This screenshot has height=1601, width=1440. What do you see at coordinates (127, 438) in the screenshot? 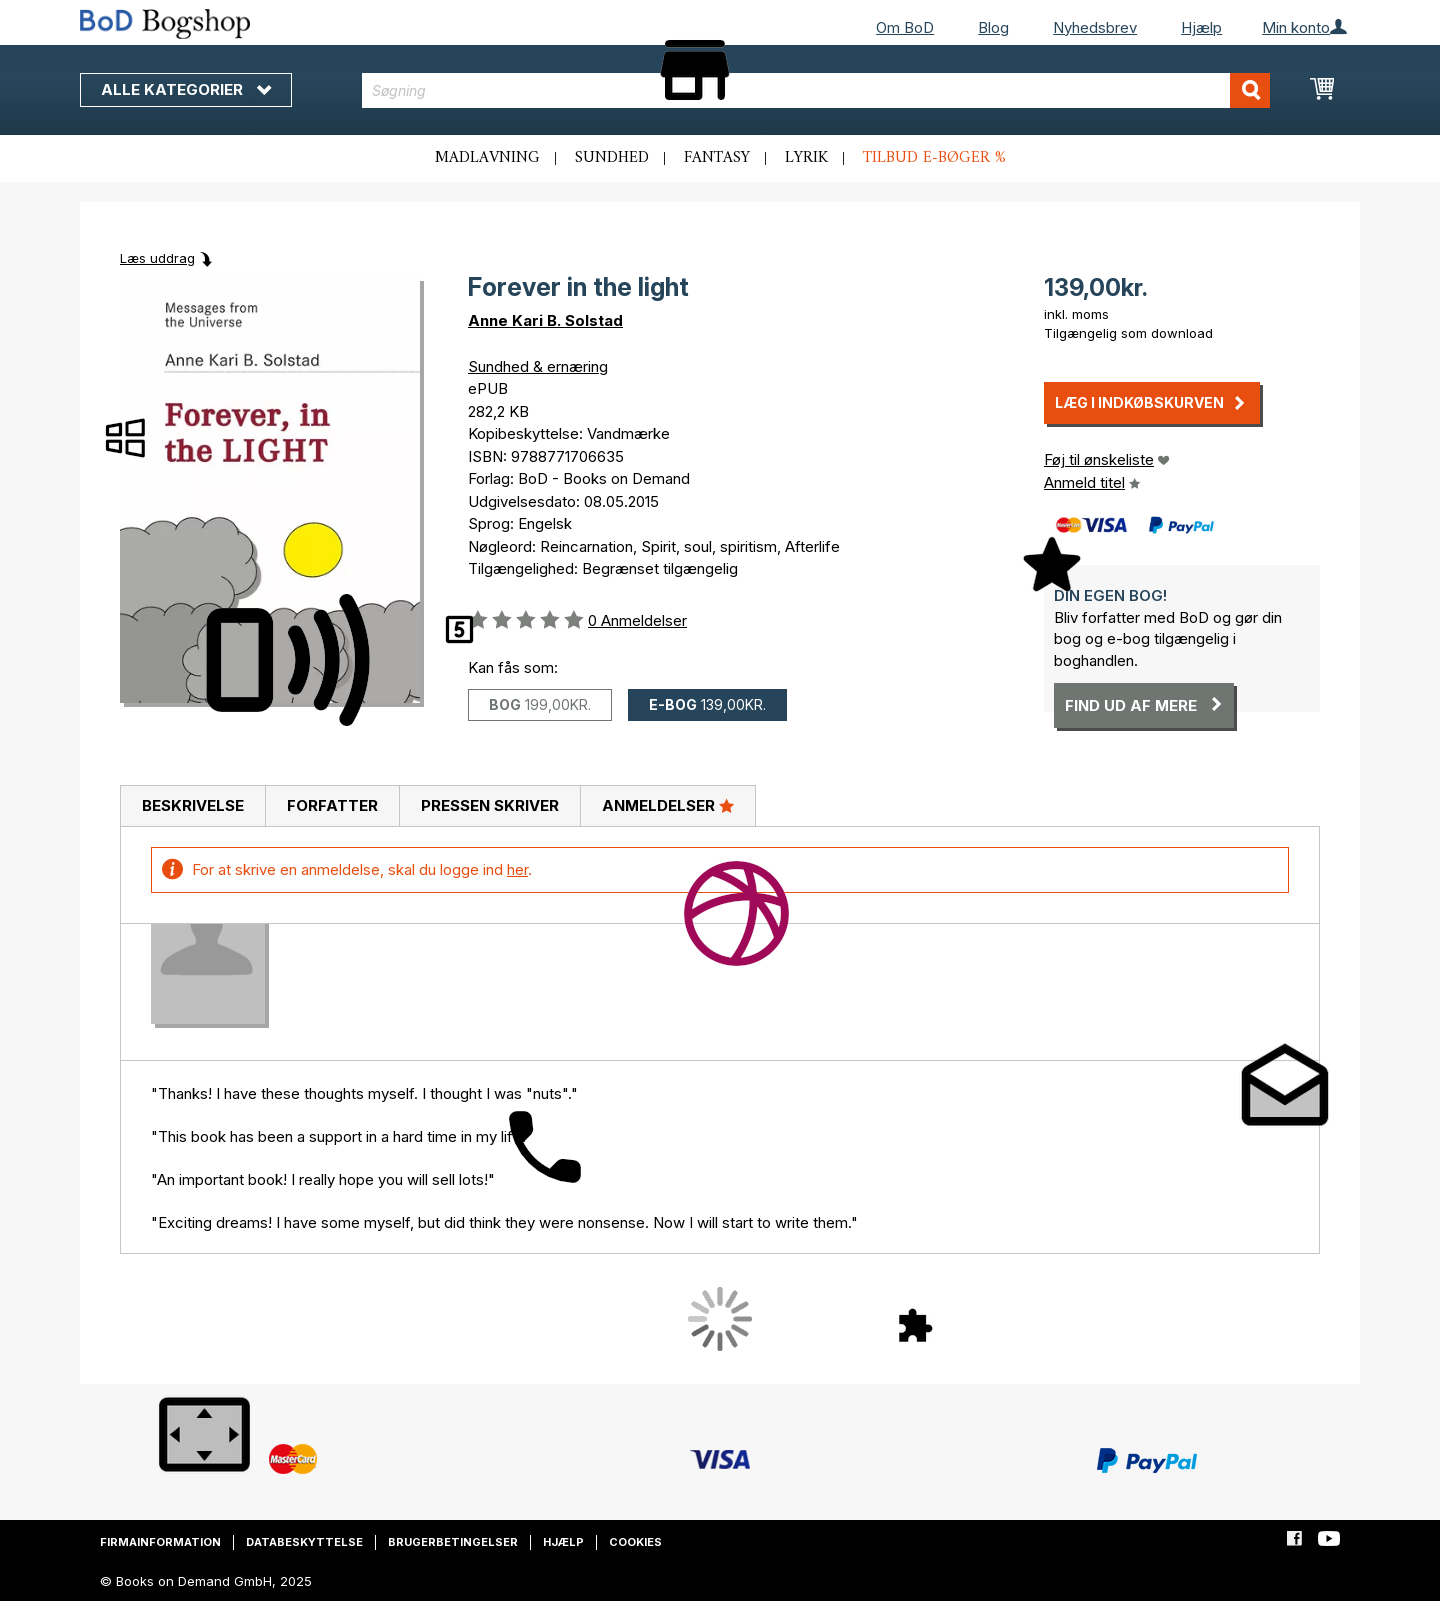
I see `open the Windows start menu` at bounding box center [127, 438].